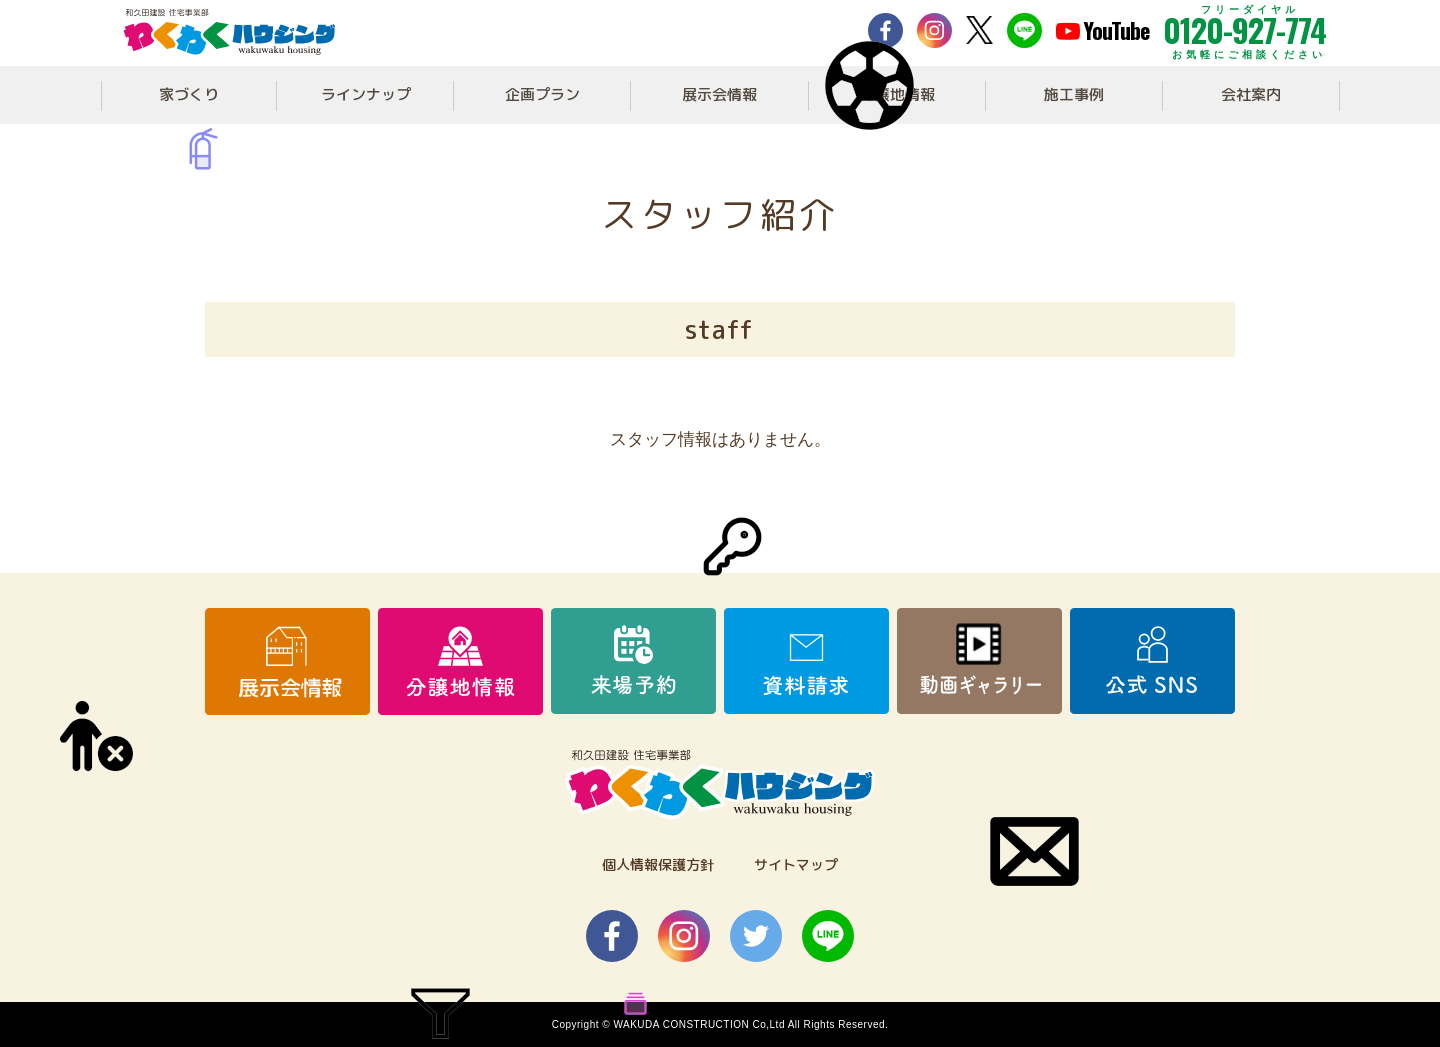 The height and width of the screenshot is (1047, 1440). Describe the element at coordinates (440, 1013) in the screenshot. I see `filter or sort list items` at that location.